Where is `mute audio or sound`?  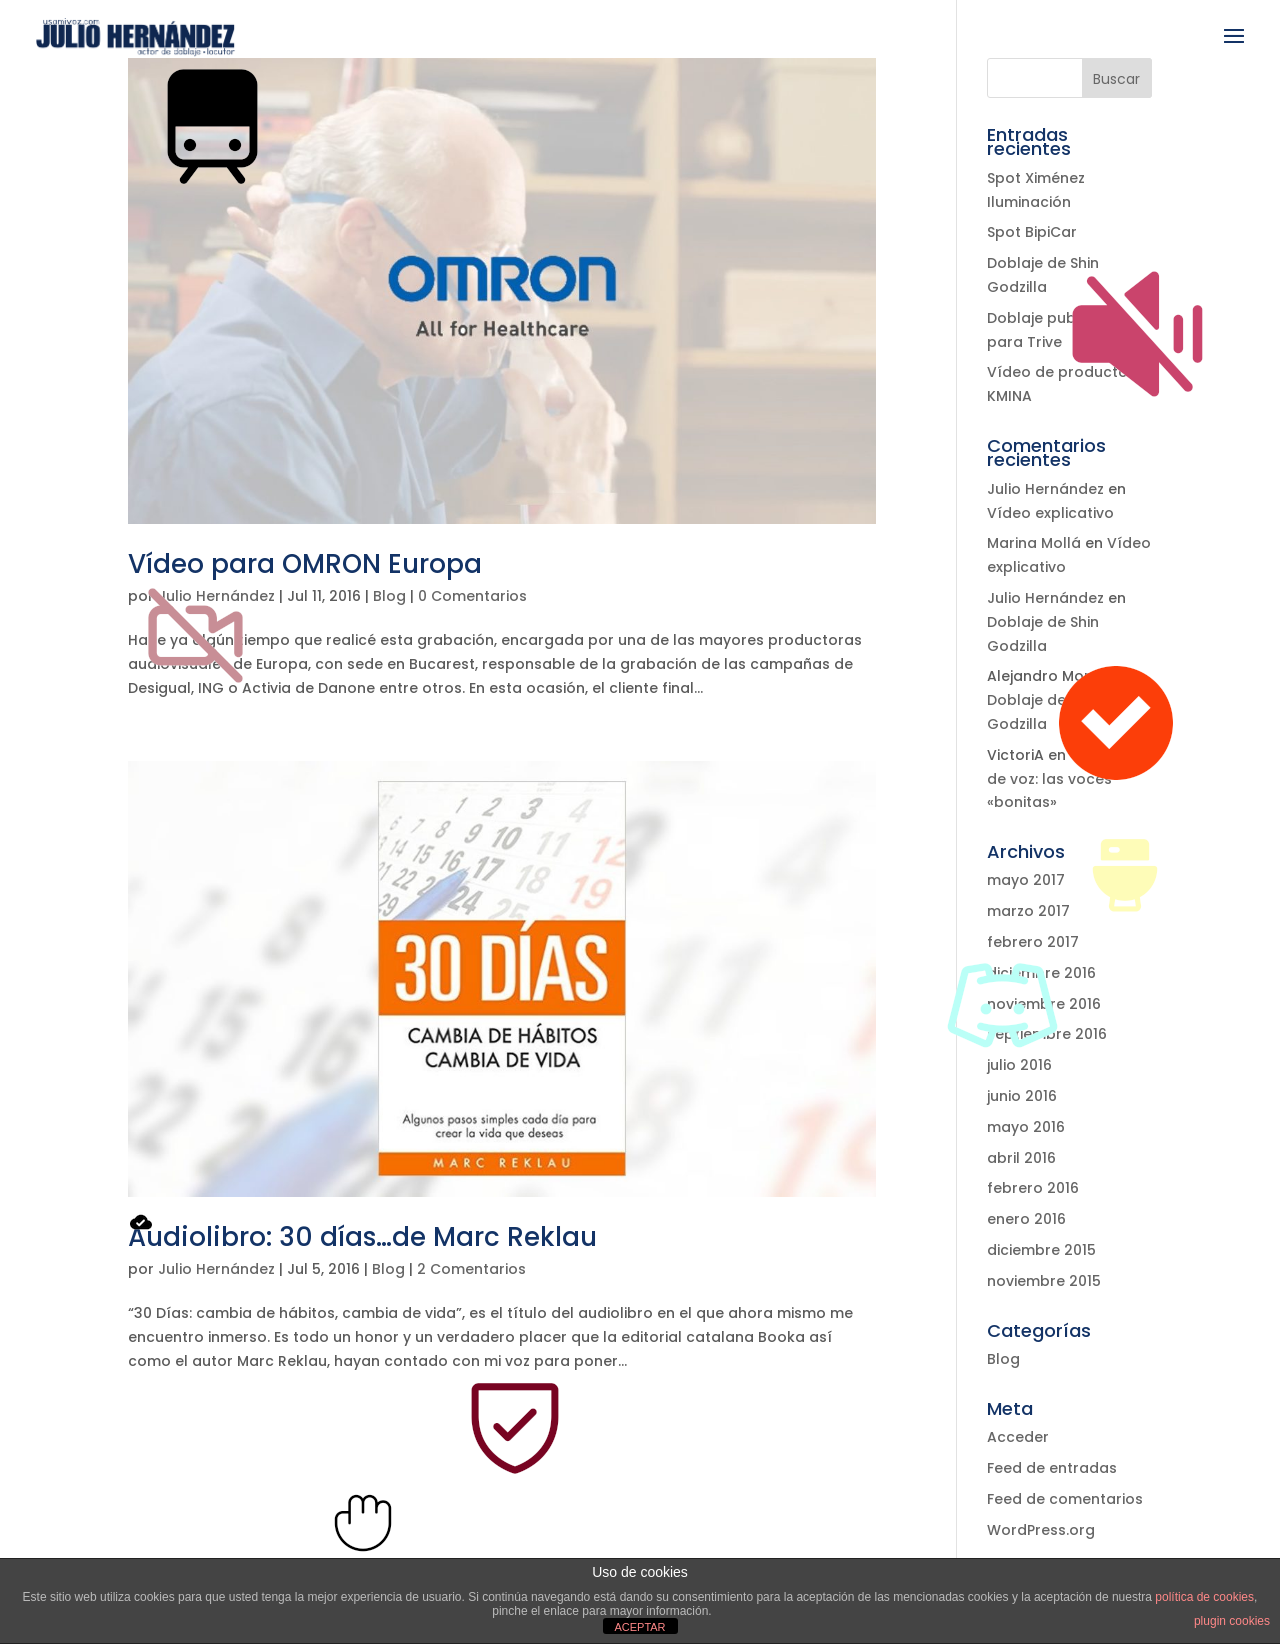 mute audio or sound is located at coordinates (1135, 334).